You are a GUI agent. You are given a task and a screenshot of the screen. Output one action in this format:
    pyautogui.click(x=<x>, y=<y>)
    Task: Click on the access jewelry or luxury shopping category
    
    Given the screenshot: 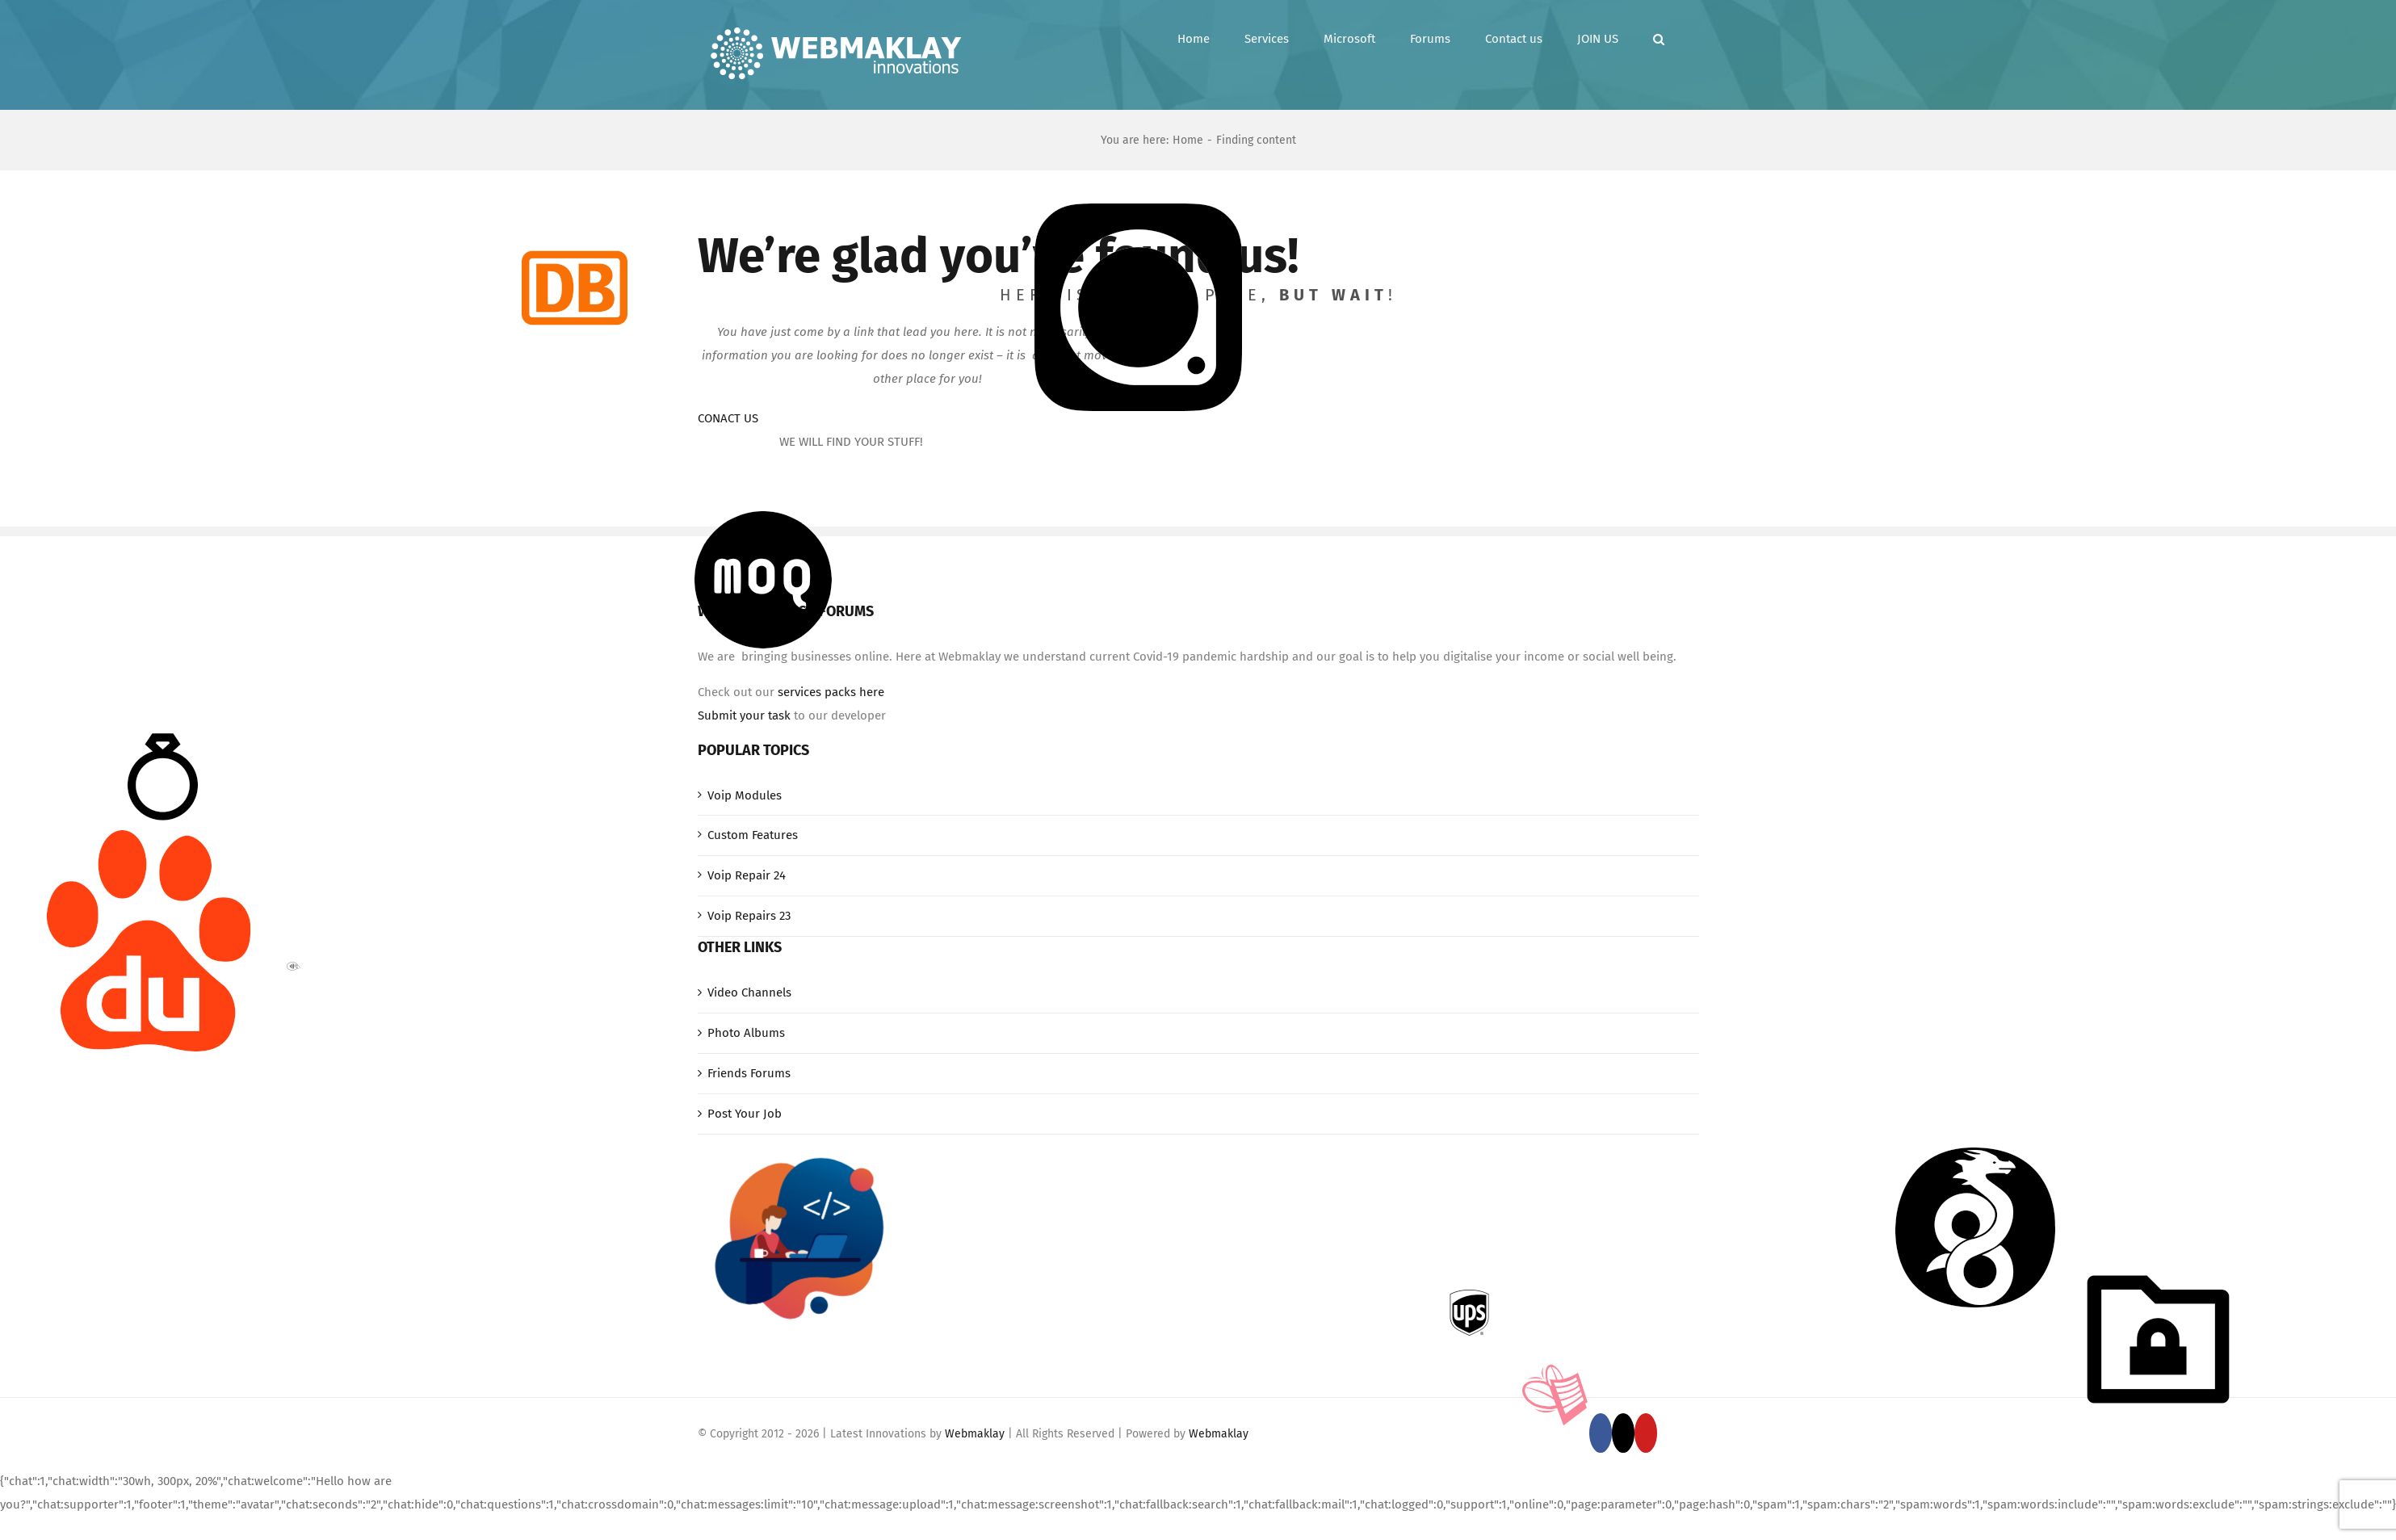 What is the action you would take?
    pyautogui.click(x=162, y=778)
    